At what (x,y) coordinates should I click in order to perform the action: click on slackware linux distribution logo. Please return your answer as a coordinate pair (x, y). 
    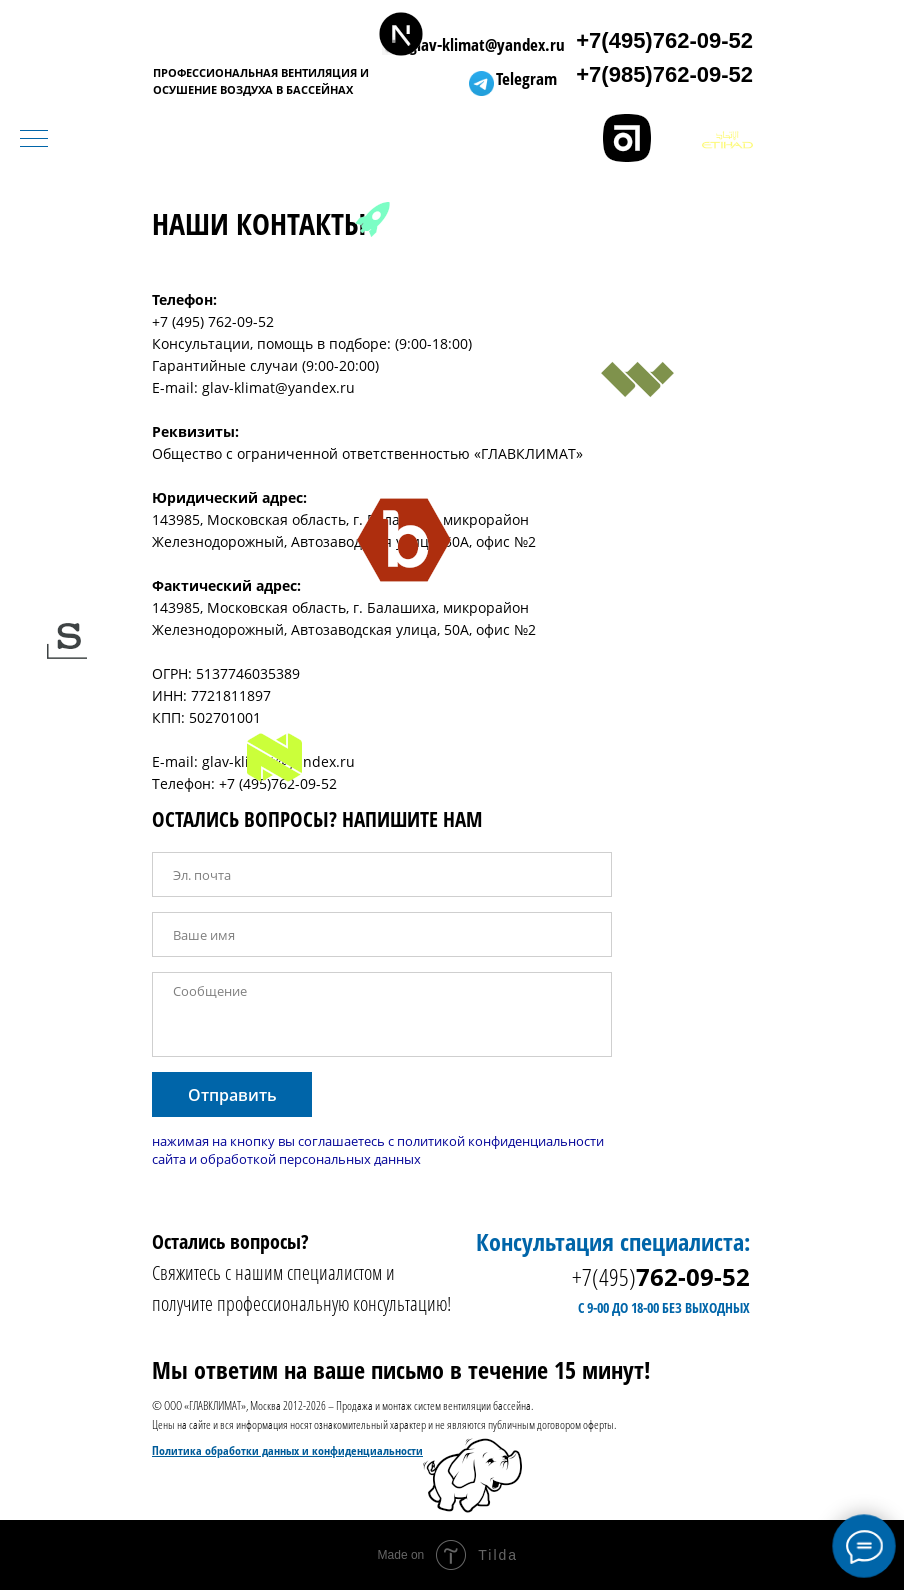
    Looking at the image, I should click on (67, 641).